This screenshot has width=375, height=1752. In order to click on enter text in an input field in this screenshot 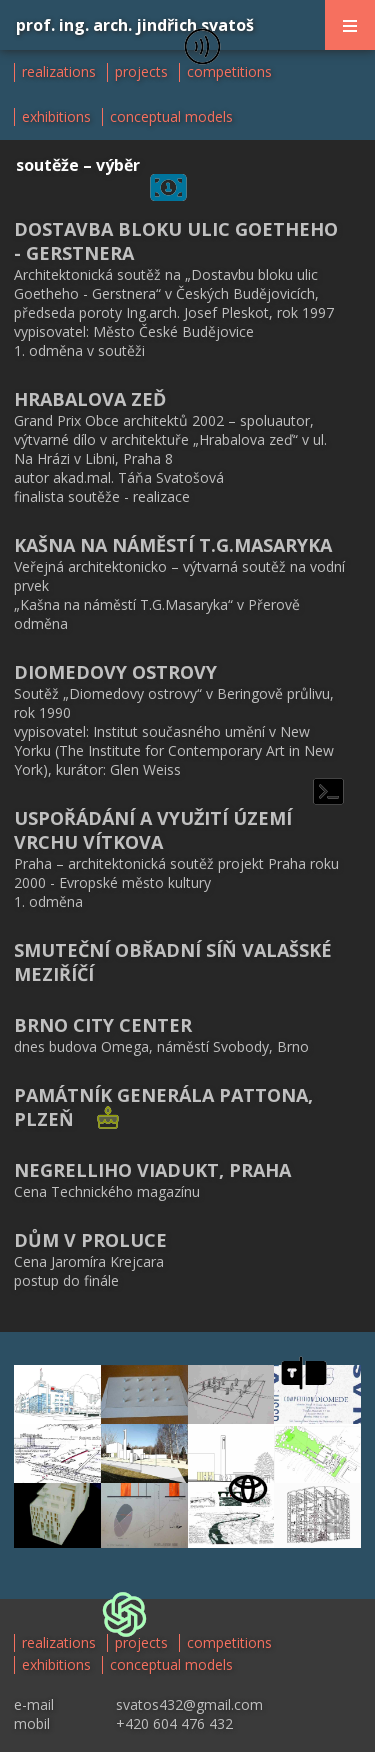, I will do `click(304, 1373)`.